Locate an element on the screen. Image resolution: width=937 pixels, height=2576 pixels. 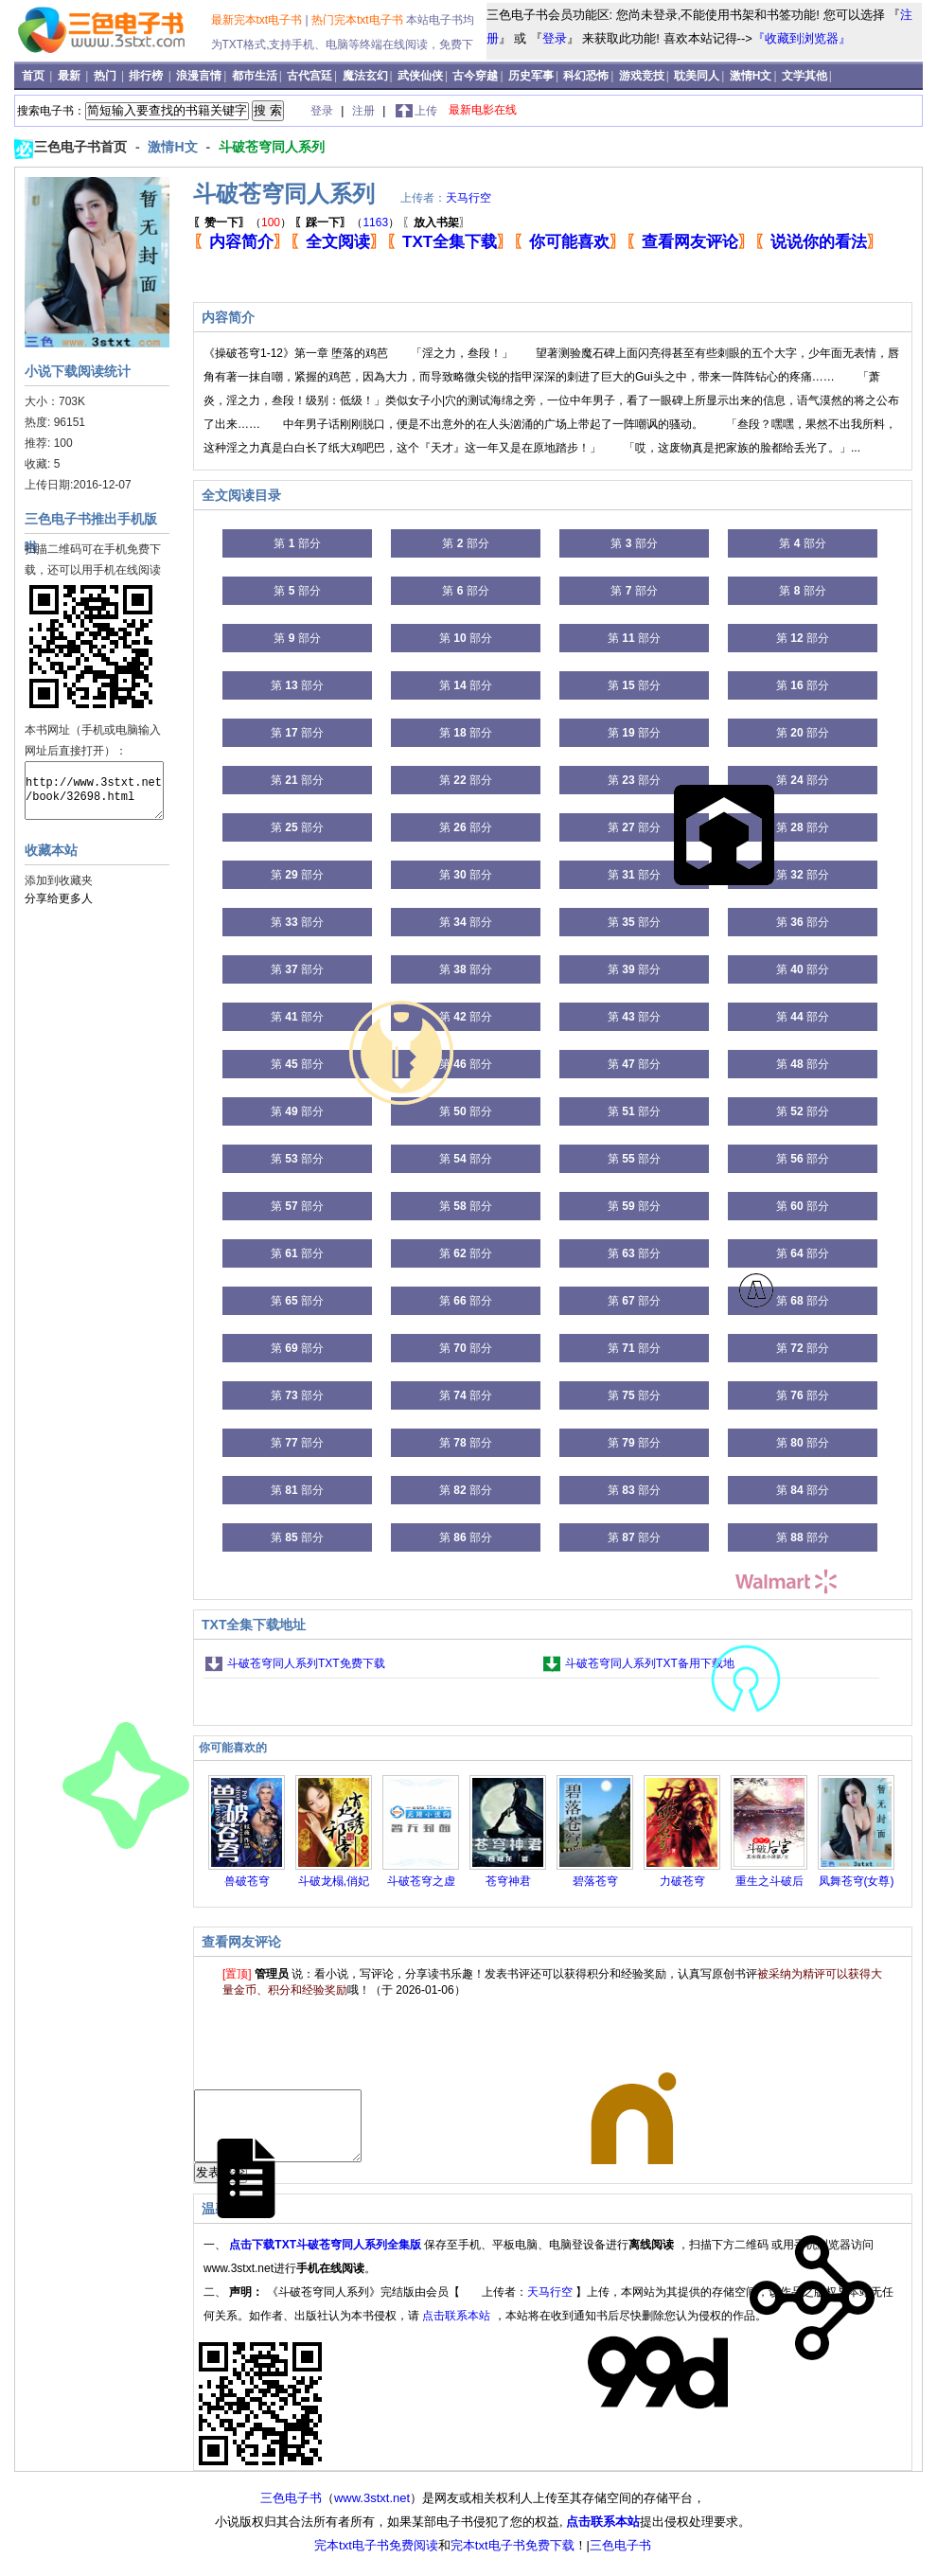
codemagic CI/CD platform logo is located at coordinates (126, 1785).